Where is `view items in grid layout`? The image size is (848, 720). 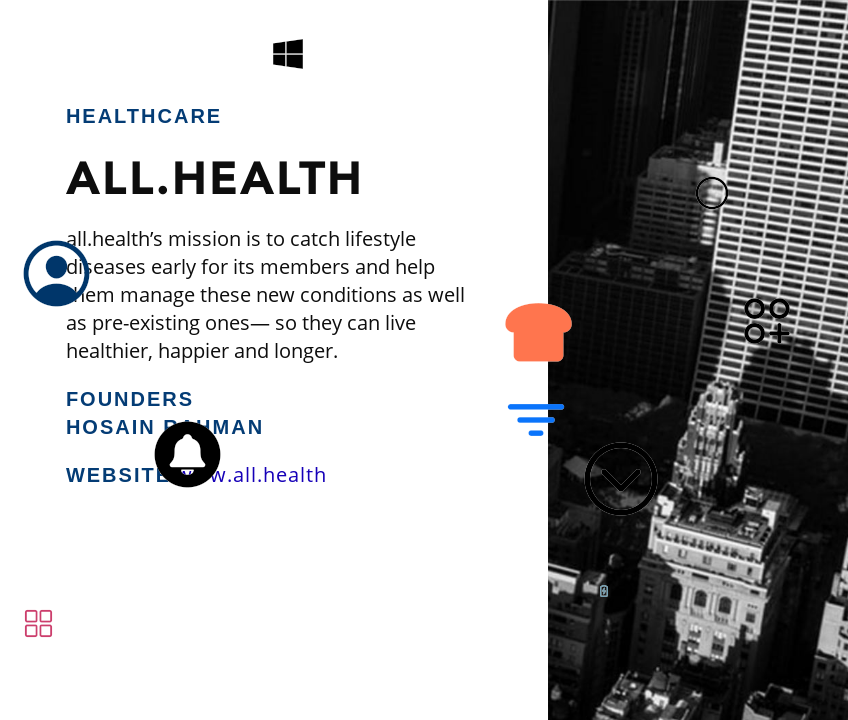 view items in grid layout is located at coordinates (38, 623).